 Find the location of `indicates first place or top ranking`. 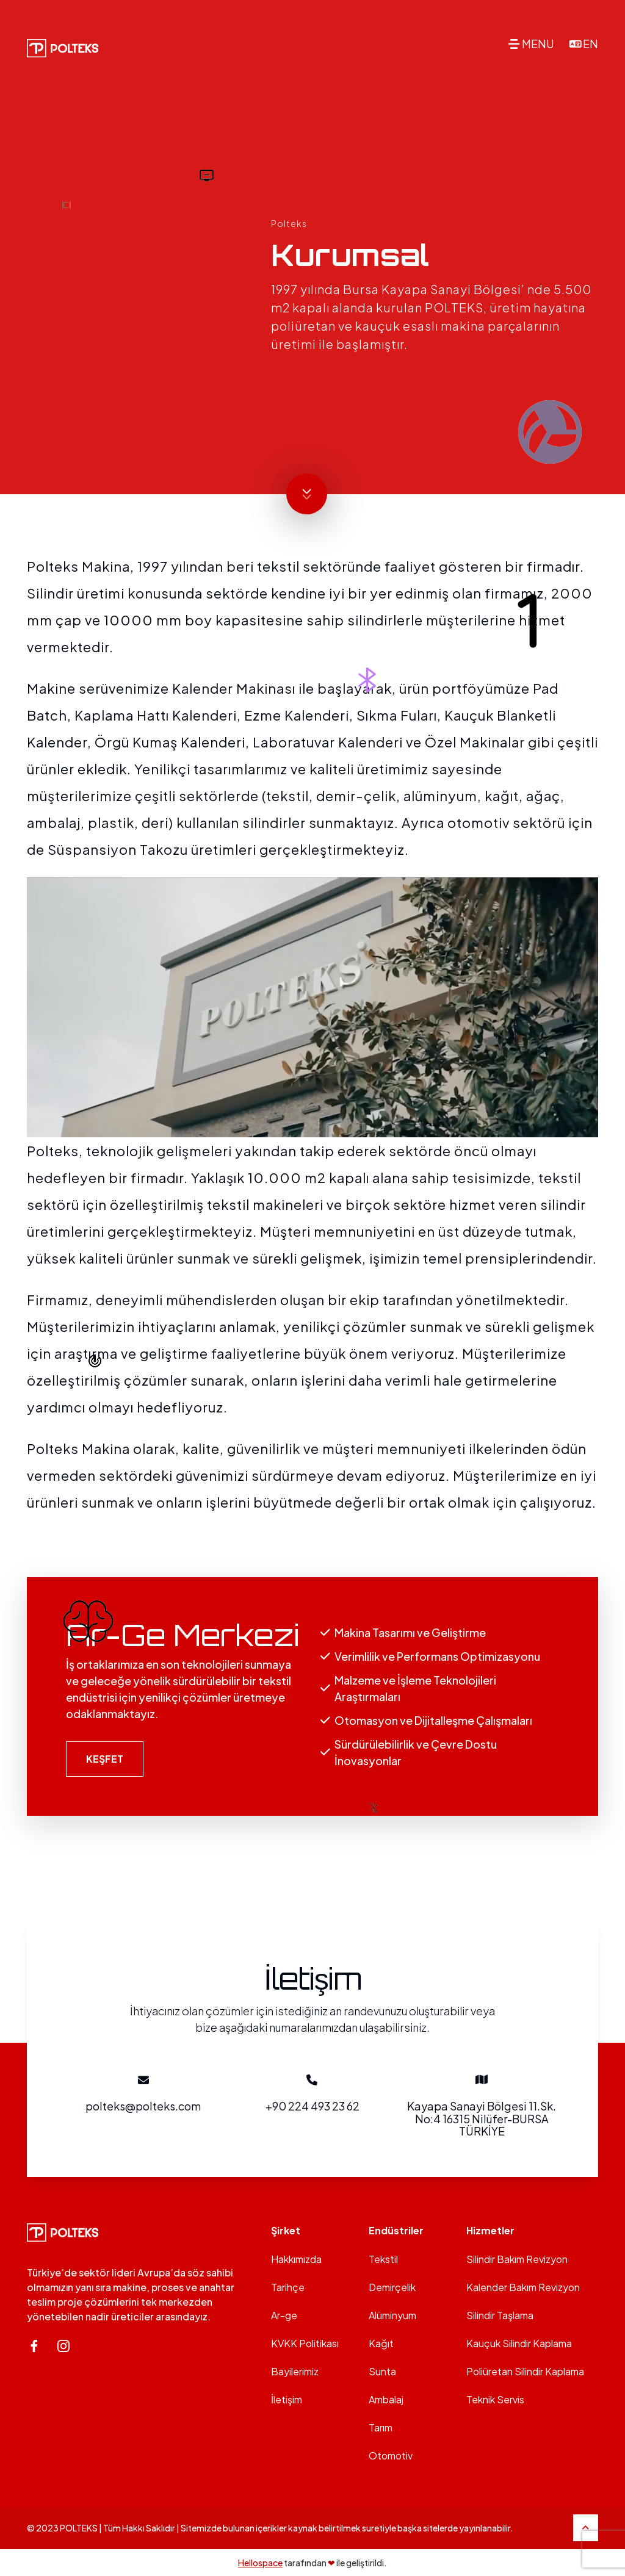

indicates first place or top ranking is located at coordinates (530, 621).